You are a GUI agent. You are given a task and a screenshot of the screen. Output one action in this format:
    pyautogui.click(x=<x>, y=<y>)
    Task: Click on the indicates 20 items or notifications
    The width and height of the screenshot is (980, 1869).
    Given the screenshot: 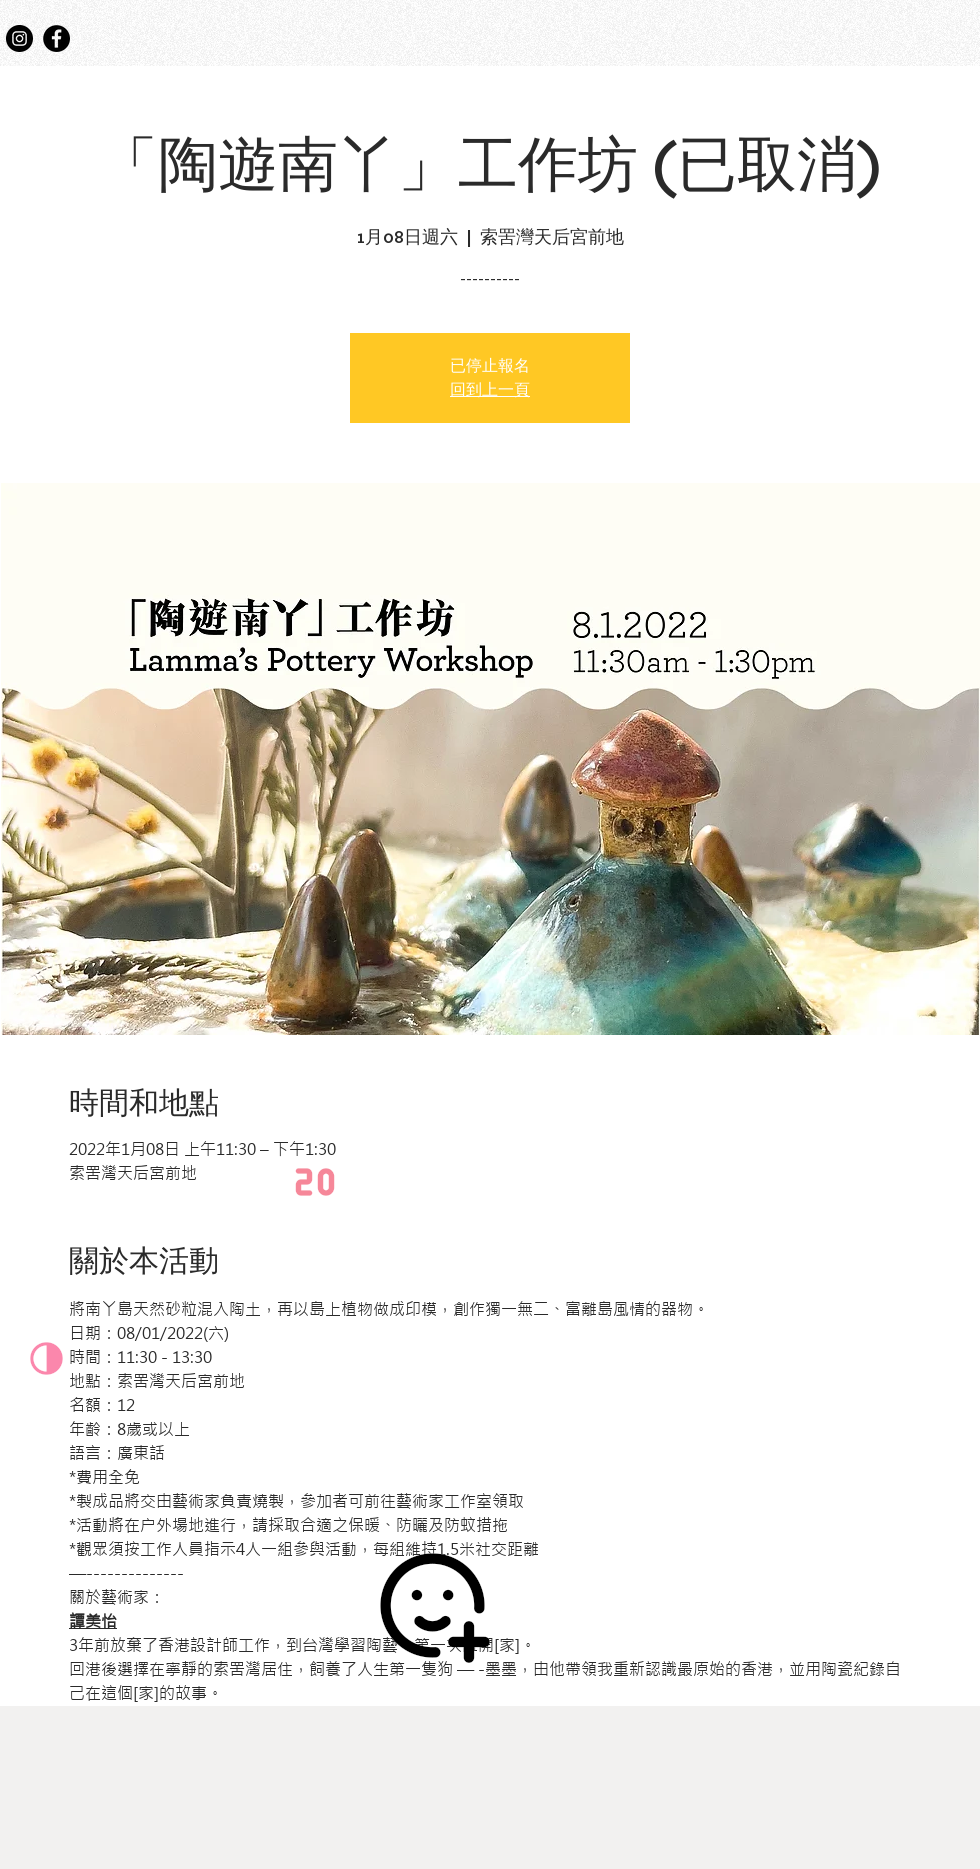 What is the action you would take?
    pyautogui.click(x=315, y=1182)
    